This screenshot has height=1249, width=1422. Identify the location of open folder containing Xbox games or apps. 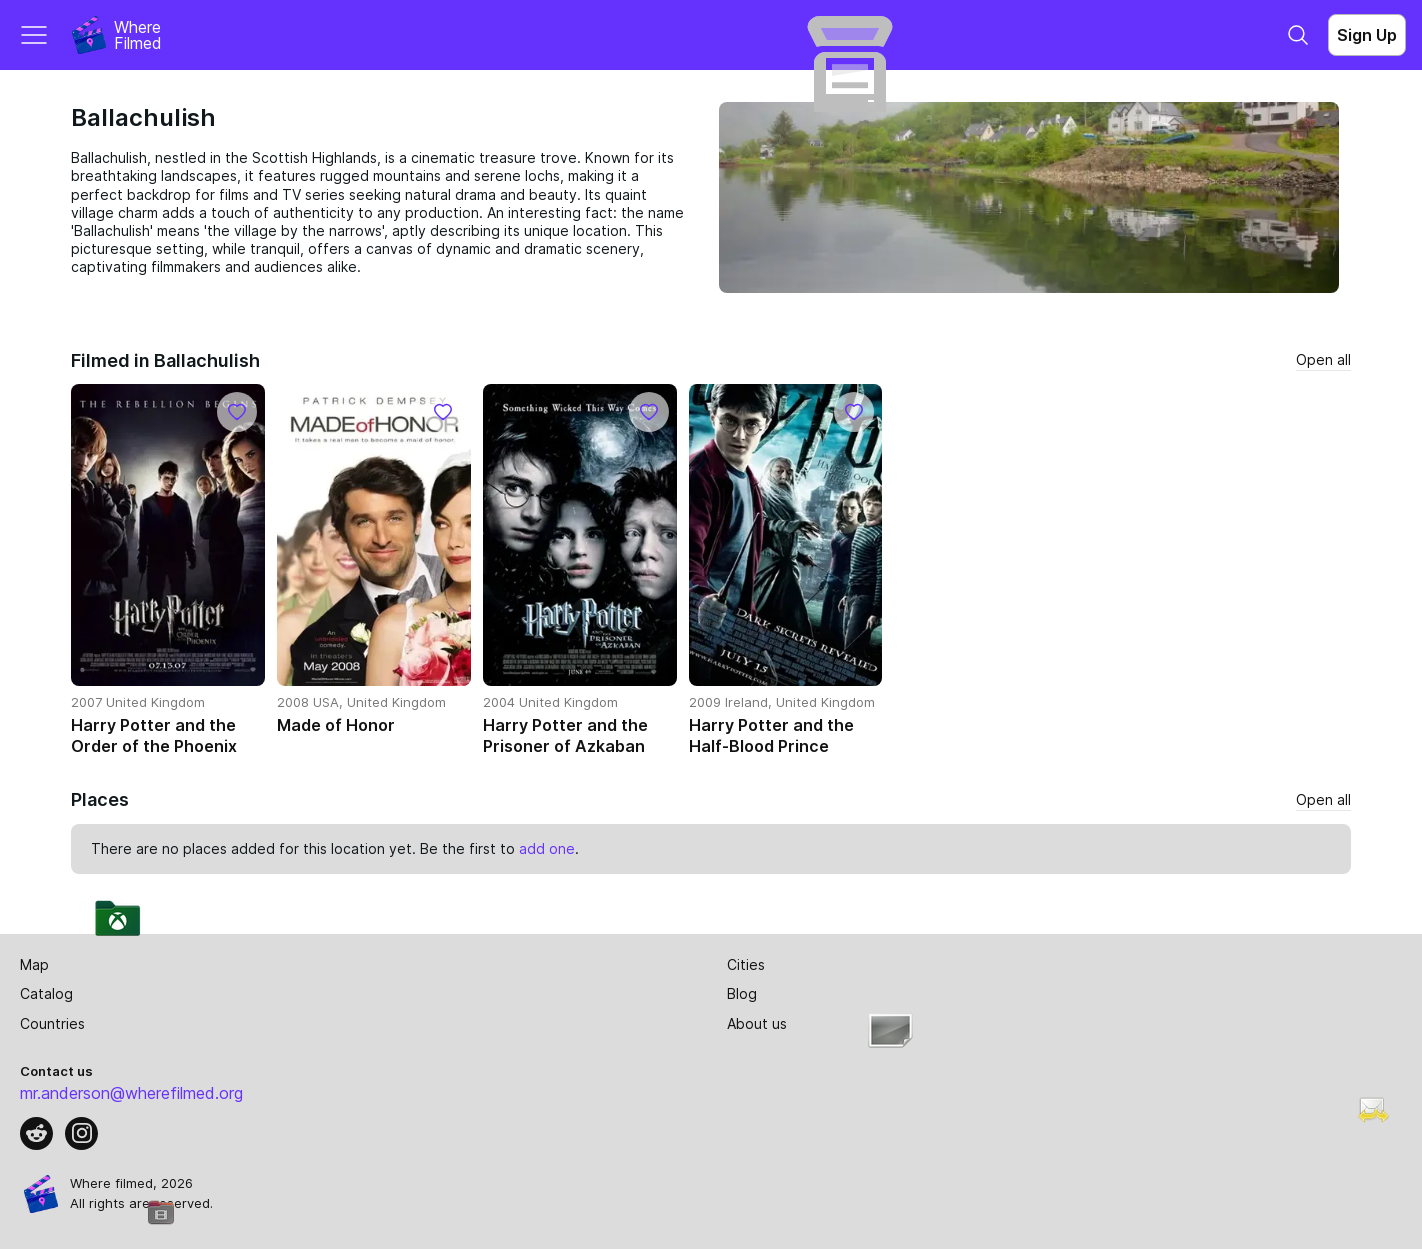
(117, 919).